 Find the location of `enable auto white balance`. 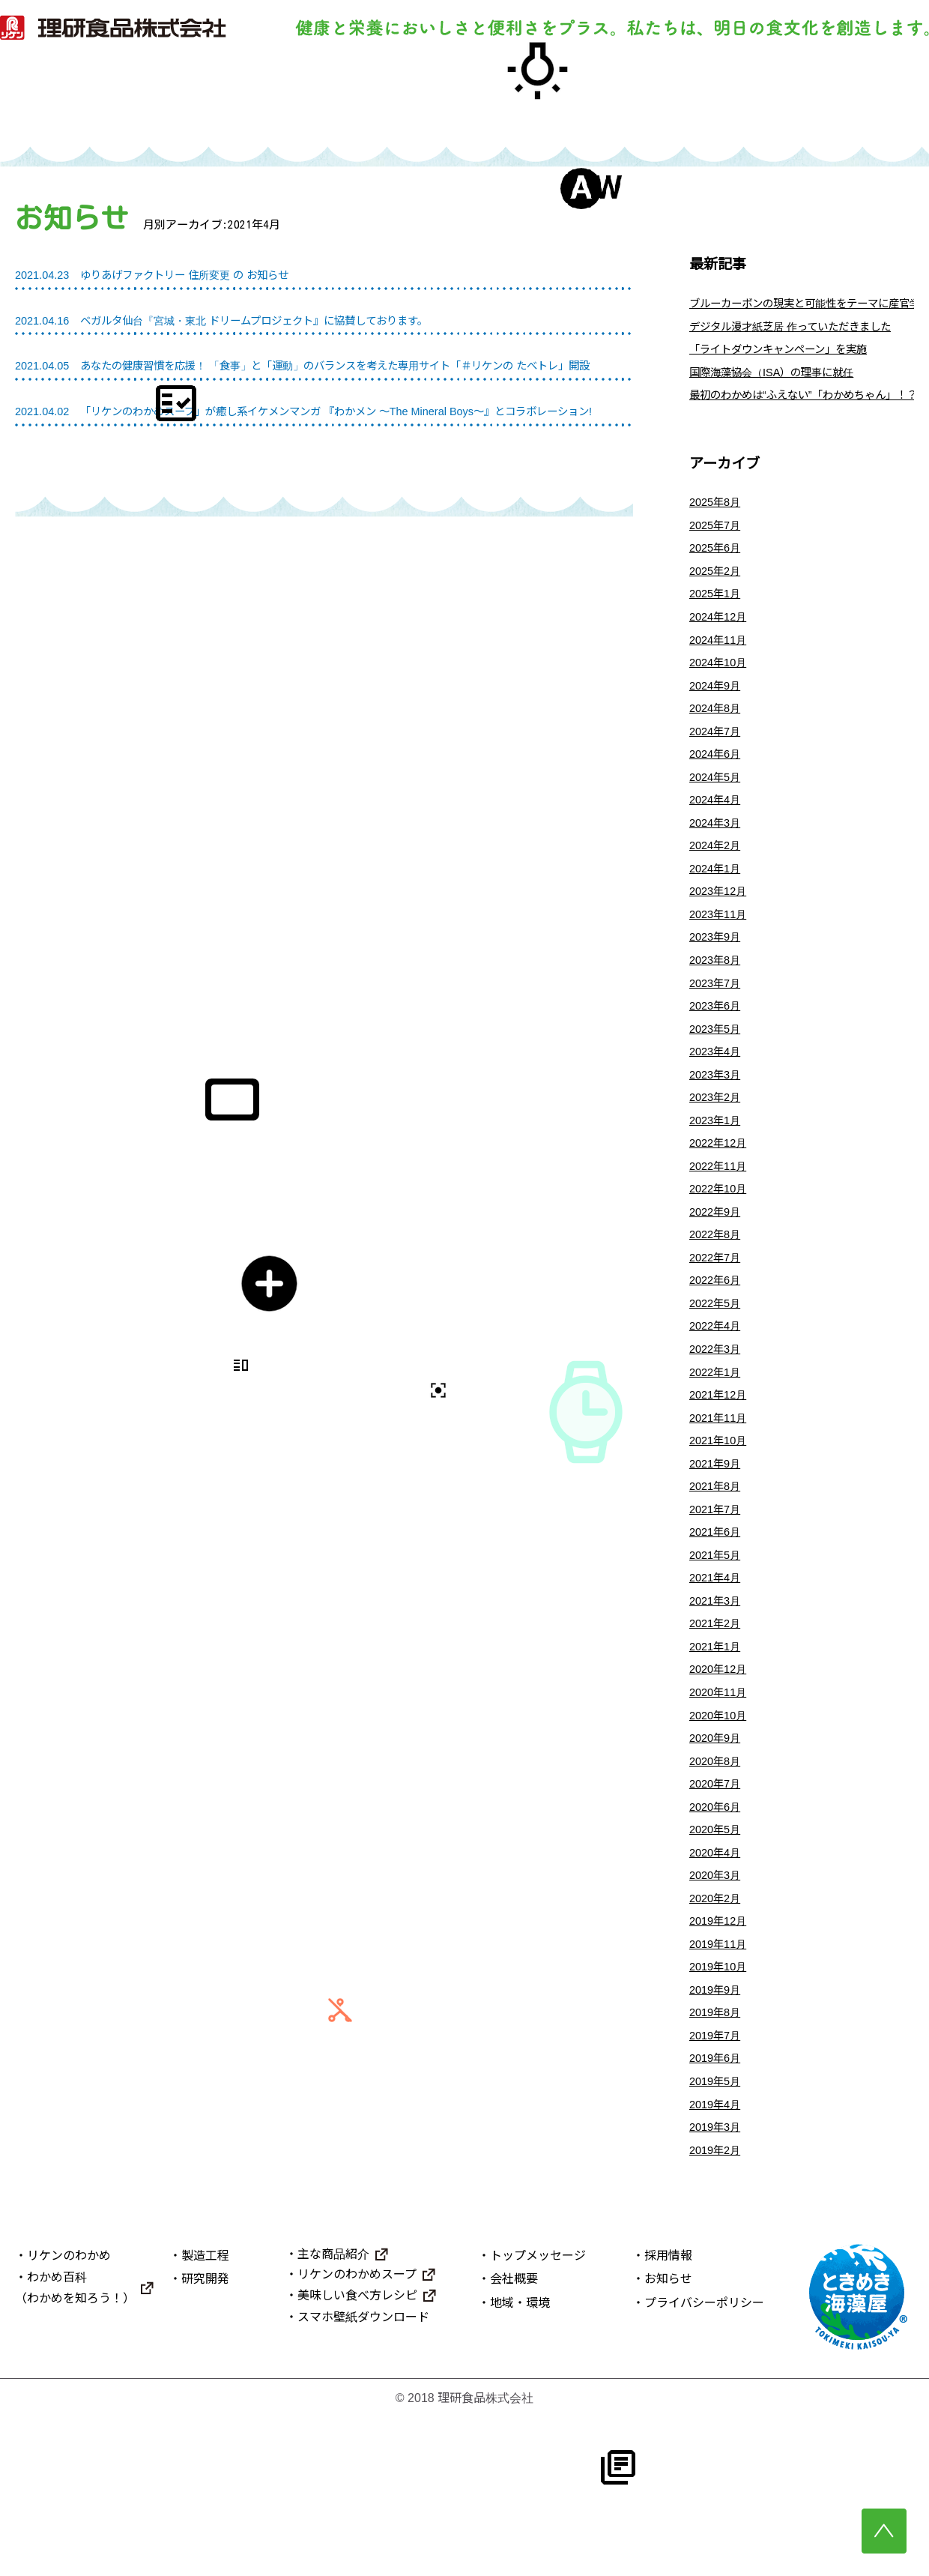

enable auto white balance is located at coordinates (591, 188).